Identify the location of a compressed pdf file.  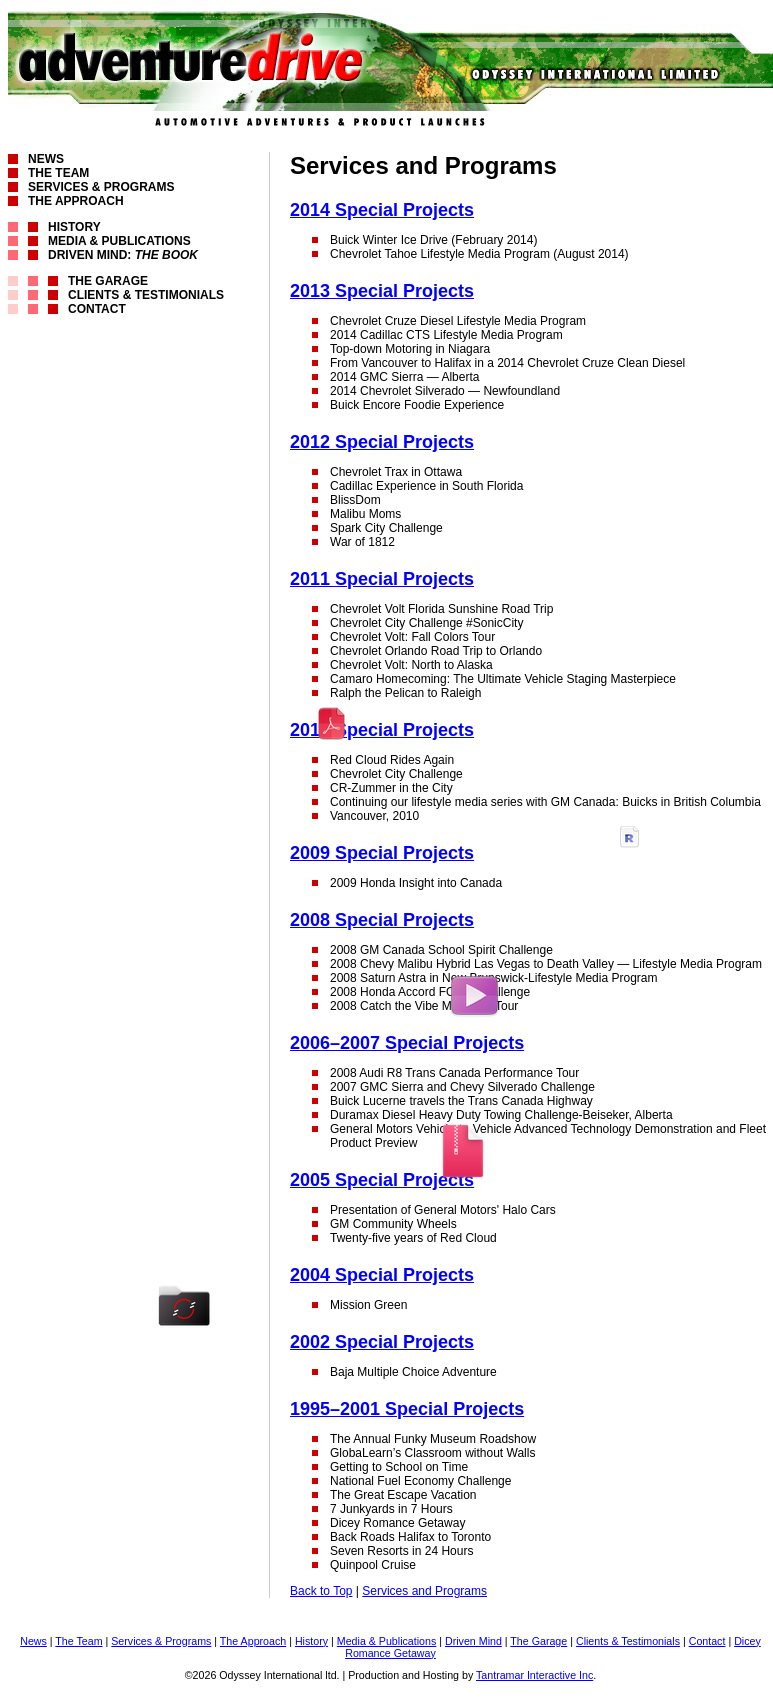
(331, 723).